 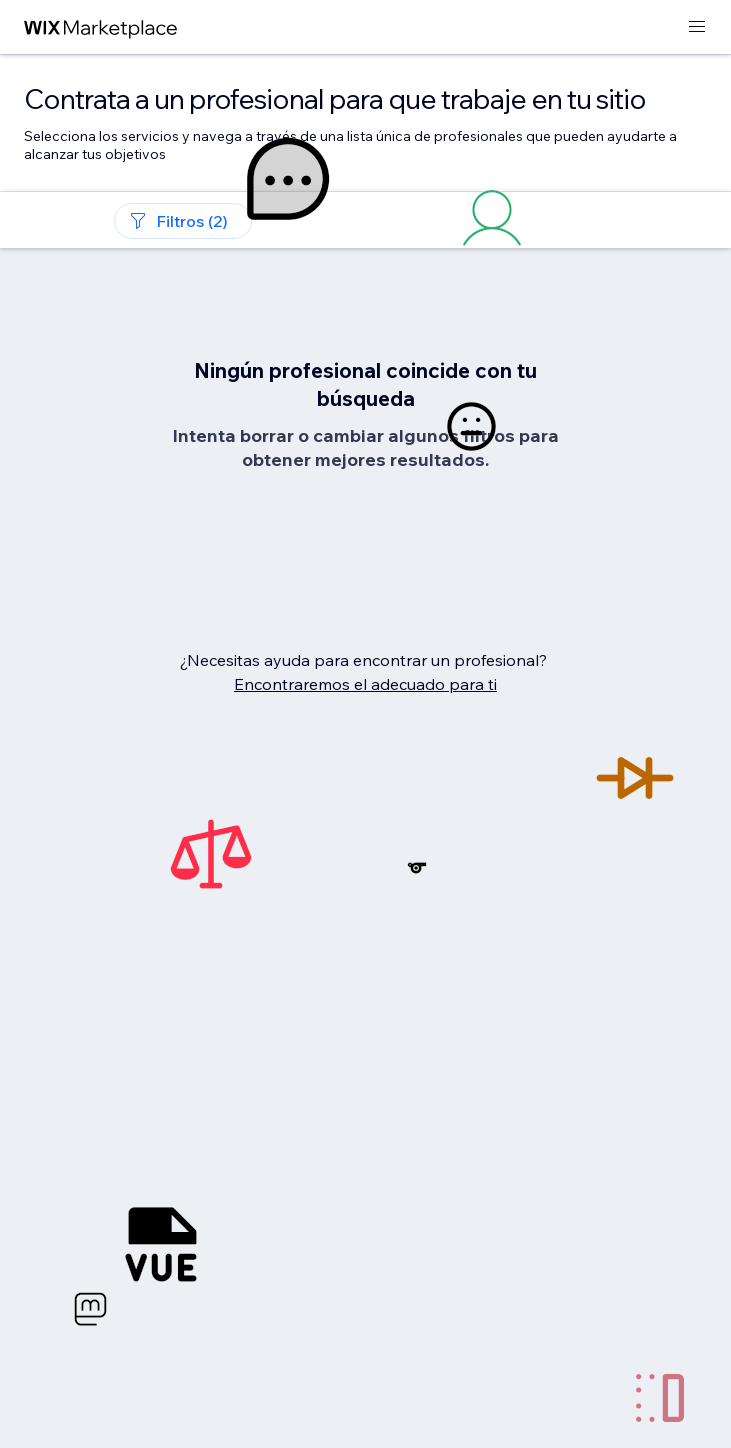 What do you see at coordinates (90, 1308) in the screenshot?
I see `open mastodon app` at bounding box center [90, 1308].